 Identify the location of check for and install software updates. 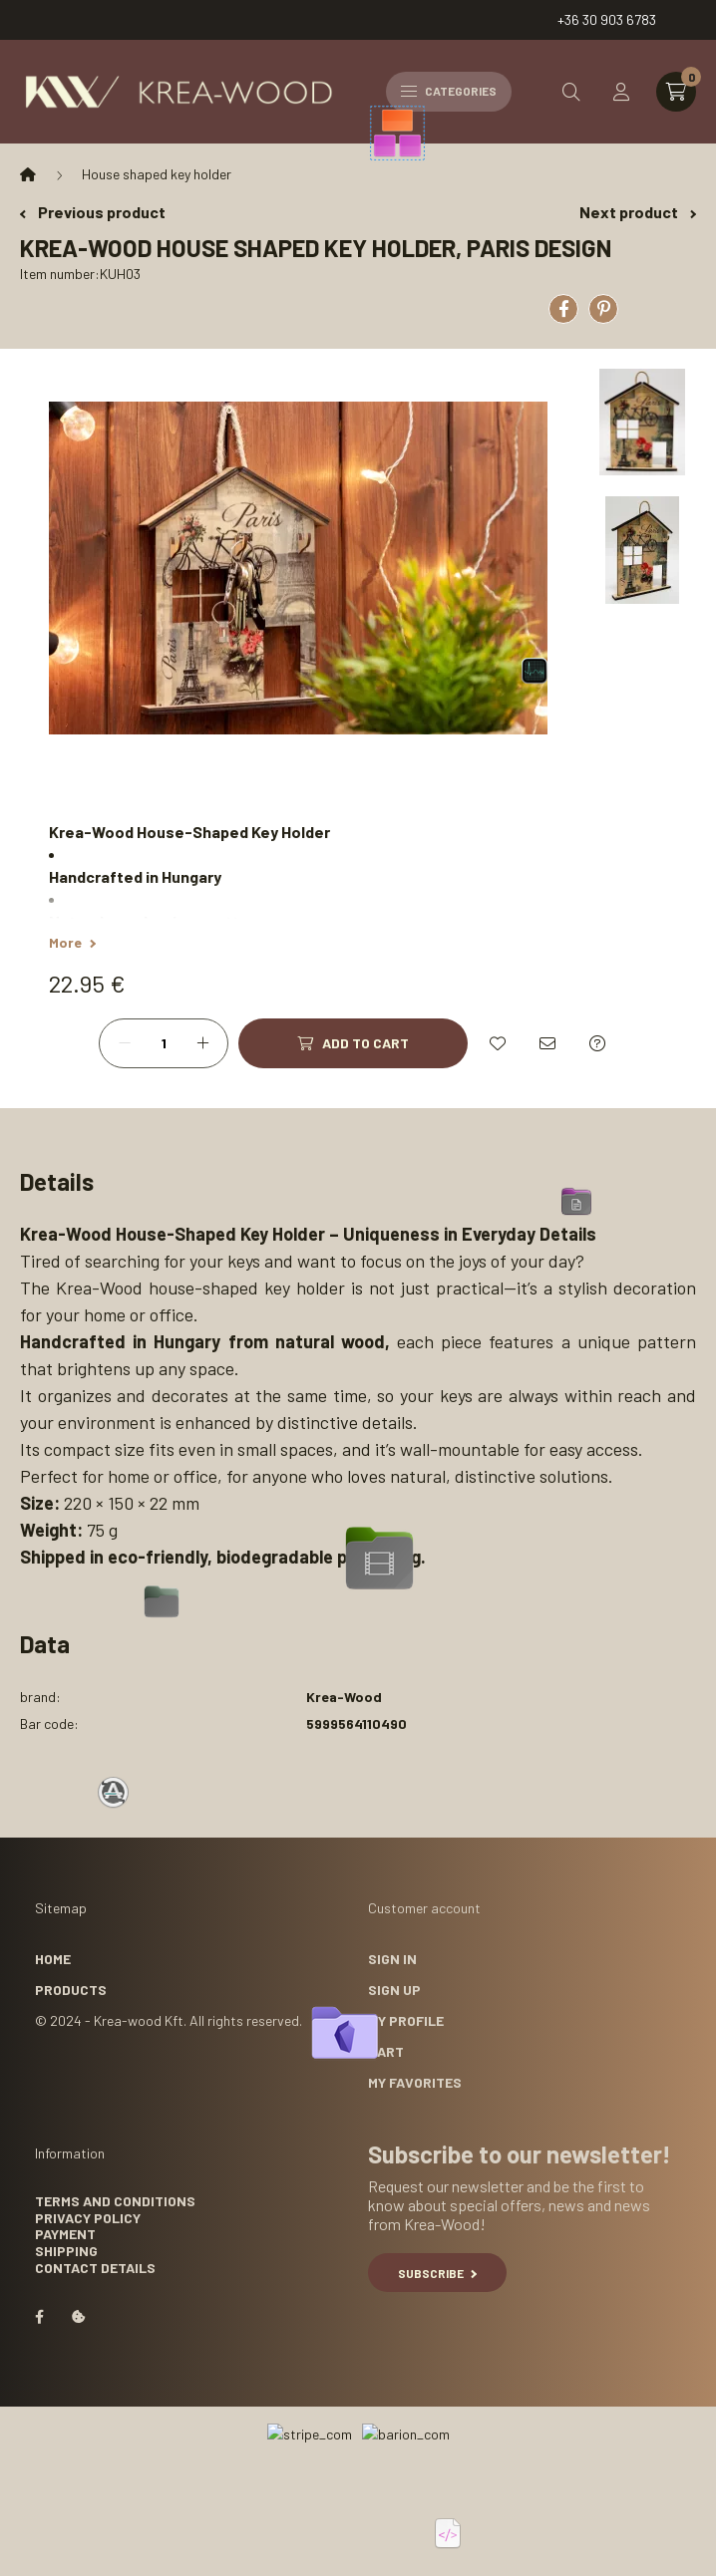
(113, 1792).